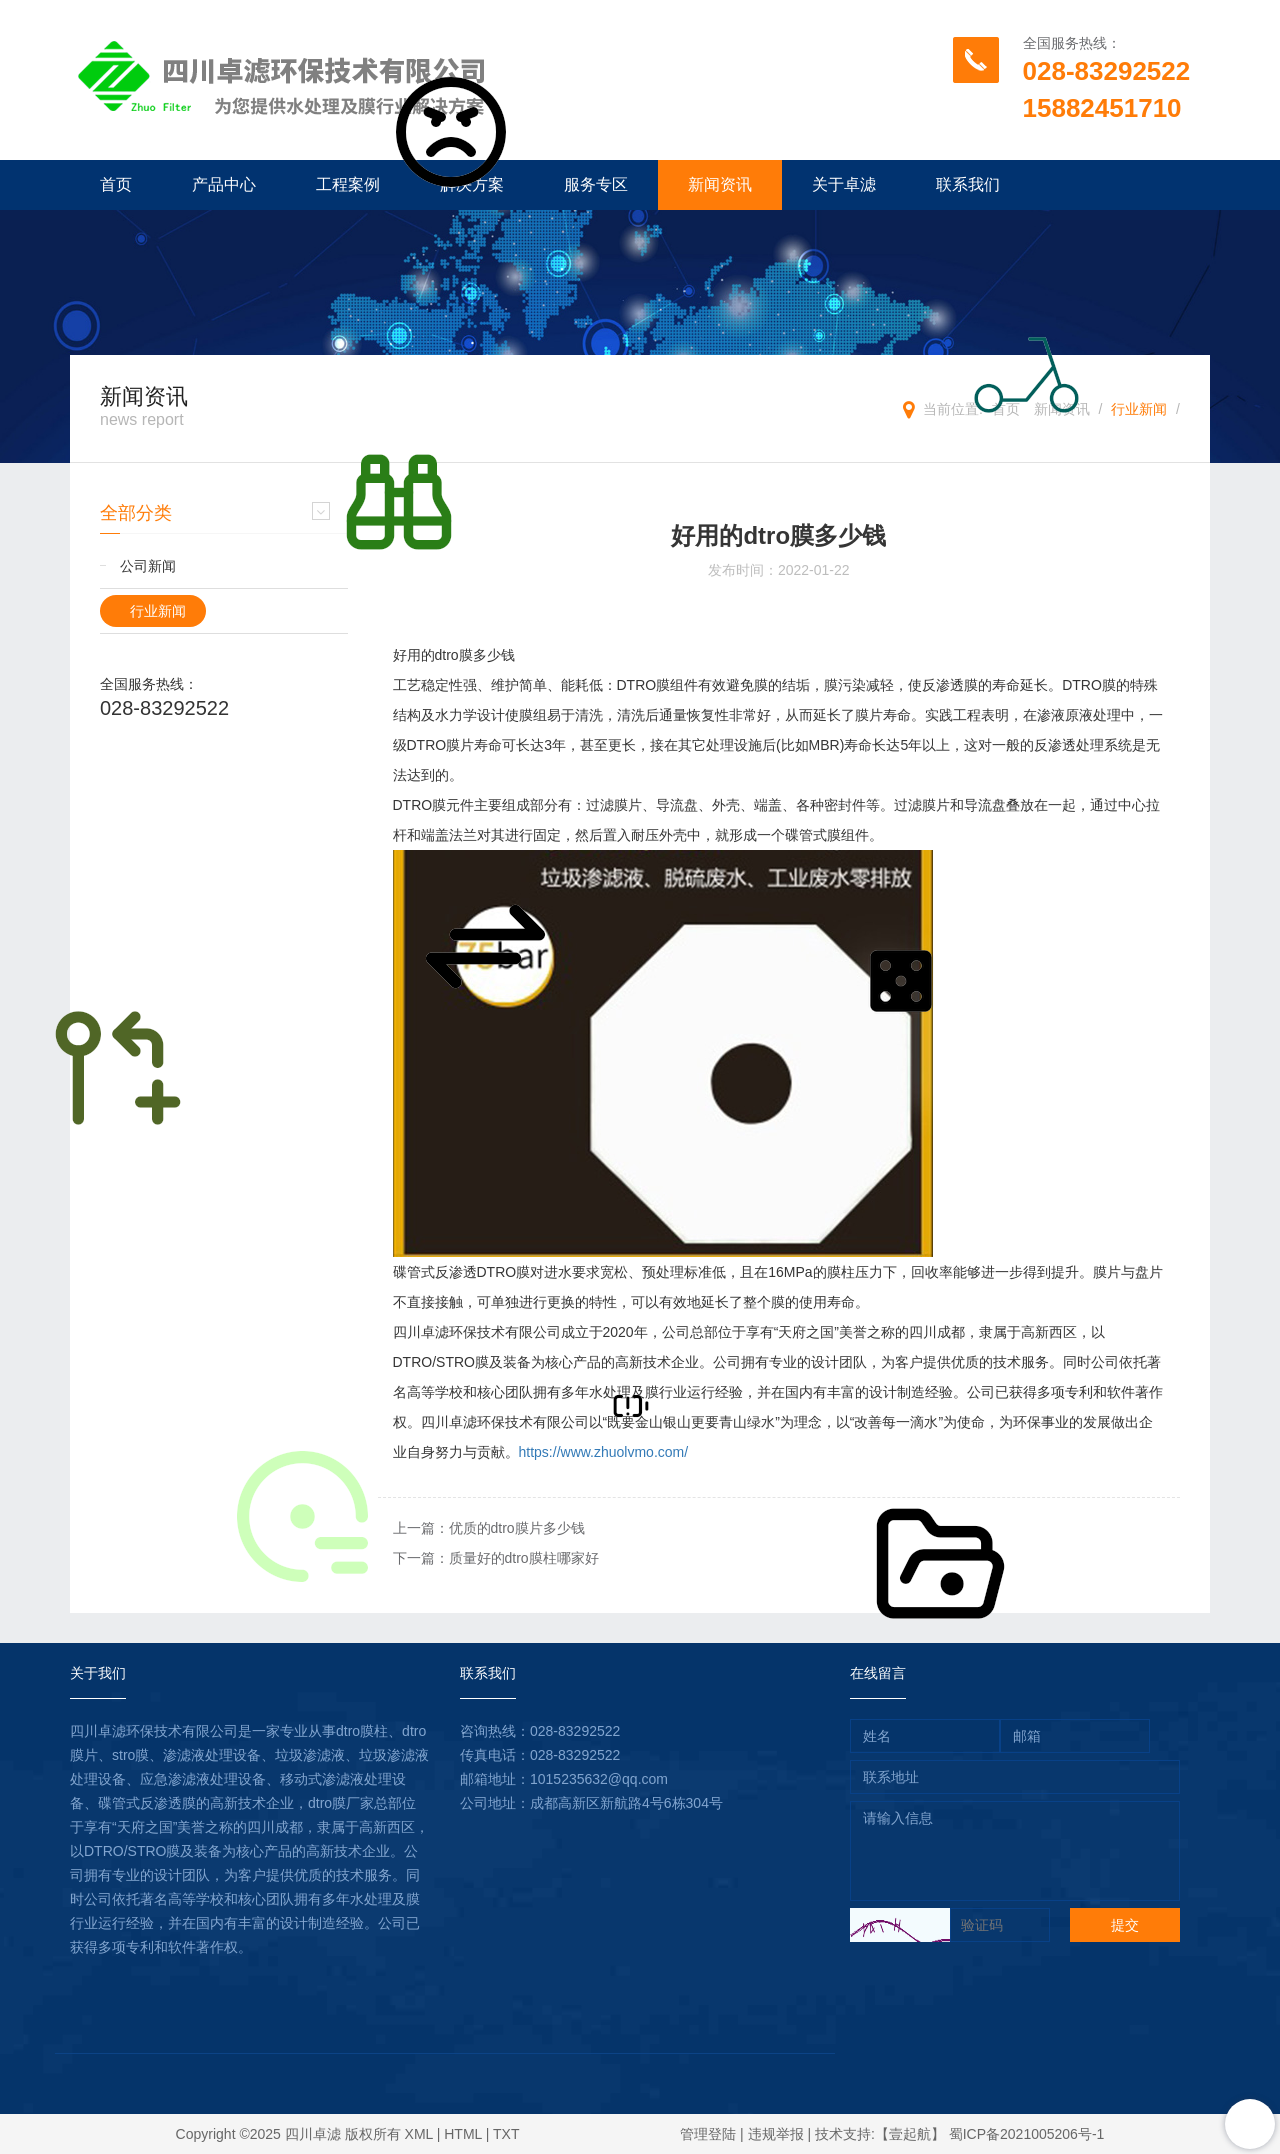  I want to click on search or explore content, so click(399, 502).